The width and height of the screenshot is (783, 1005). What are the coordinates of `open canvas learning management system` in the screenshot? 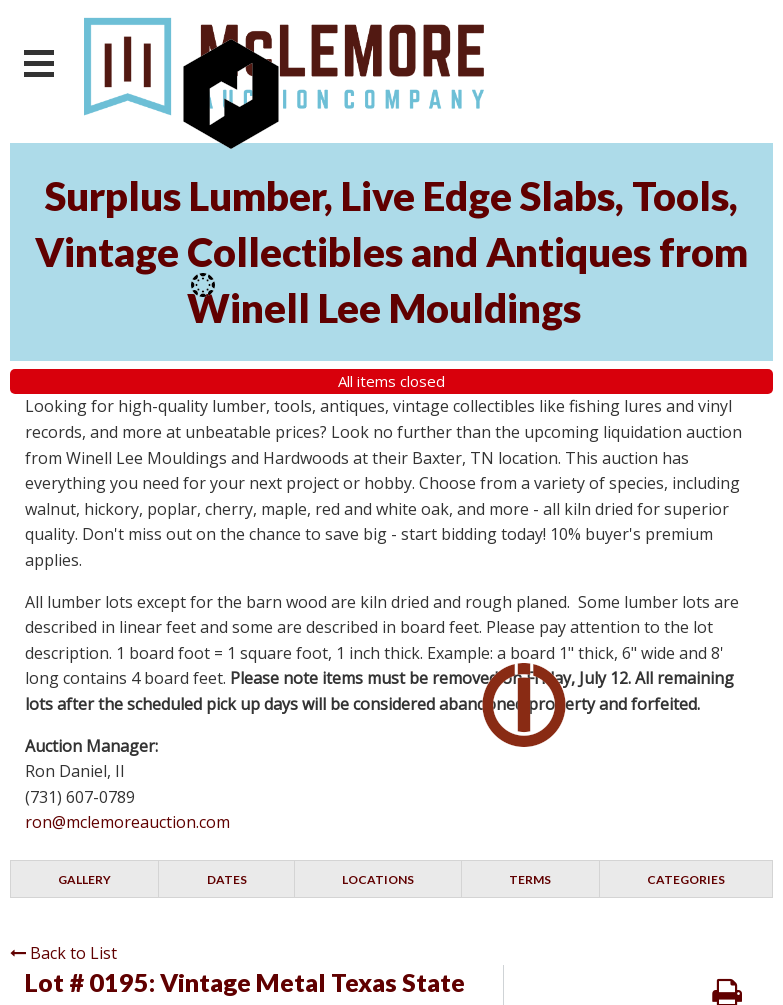 It's located at (203, 285).